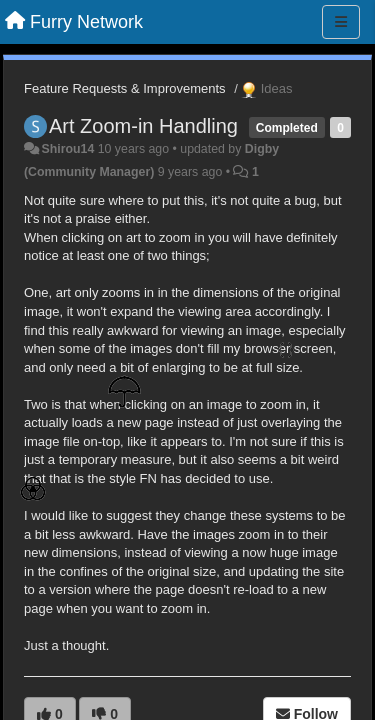  What do you see at coordinates (124, 391) in the screenshot?
I see `view weather protection or rain forecast` at bounding box center [124, 391].